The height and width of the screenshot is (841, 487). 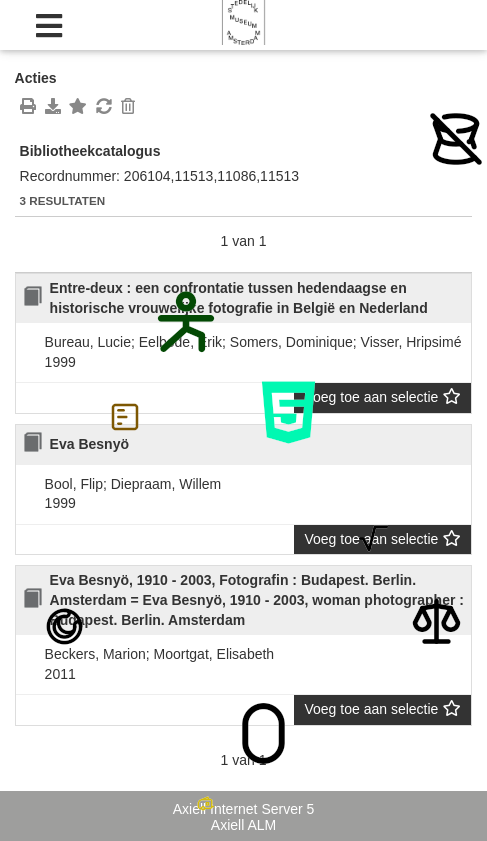 I want to click on access square root or radical function in calculator, so click(x=373, y=538).